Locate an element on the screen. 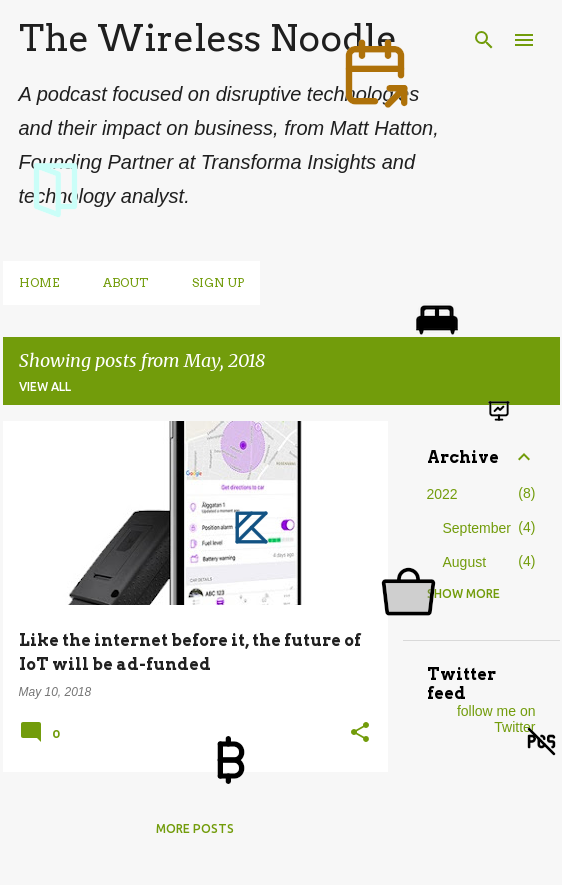 The height and width of the screenshot is (885, 562). indicates Thai baht currency is located at coordinates (231, 760).